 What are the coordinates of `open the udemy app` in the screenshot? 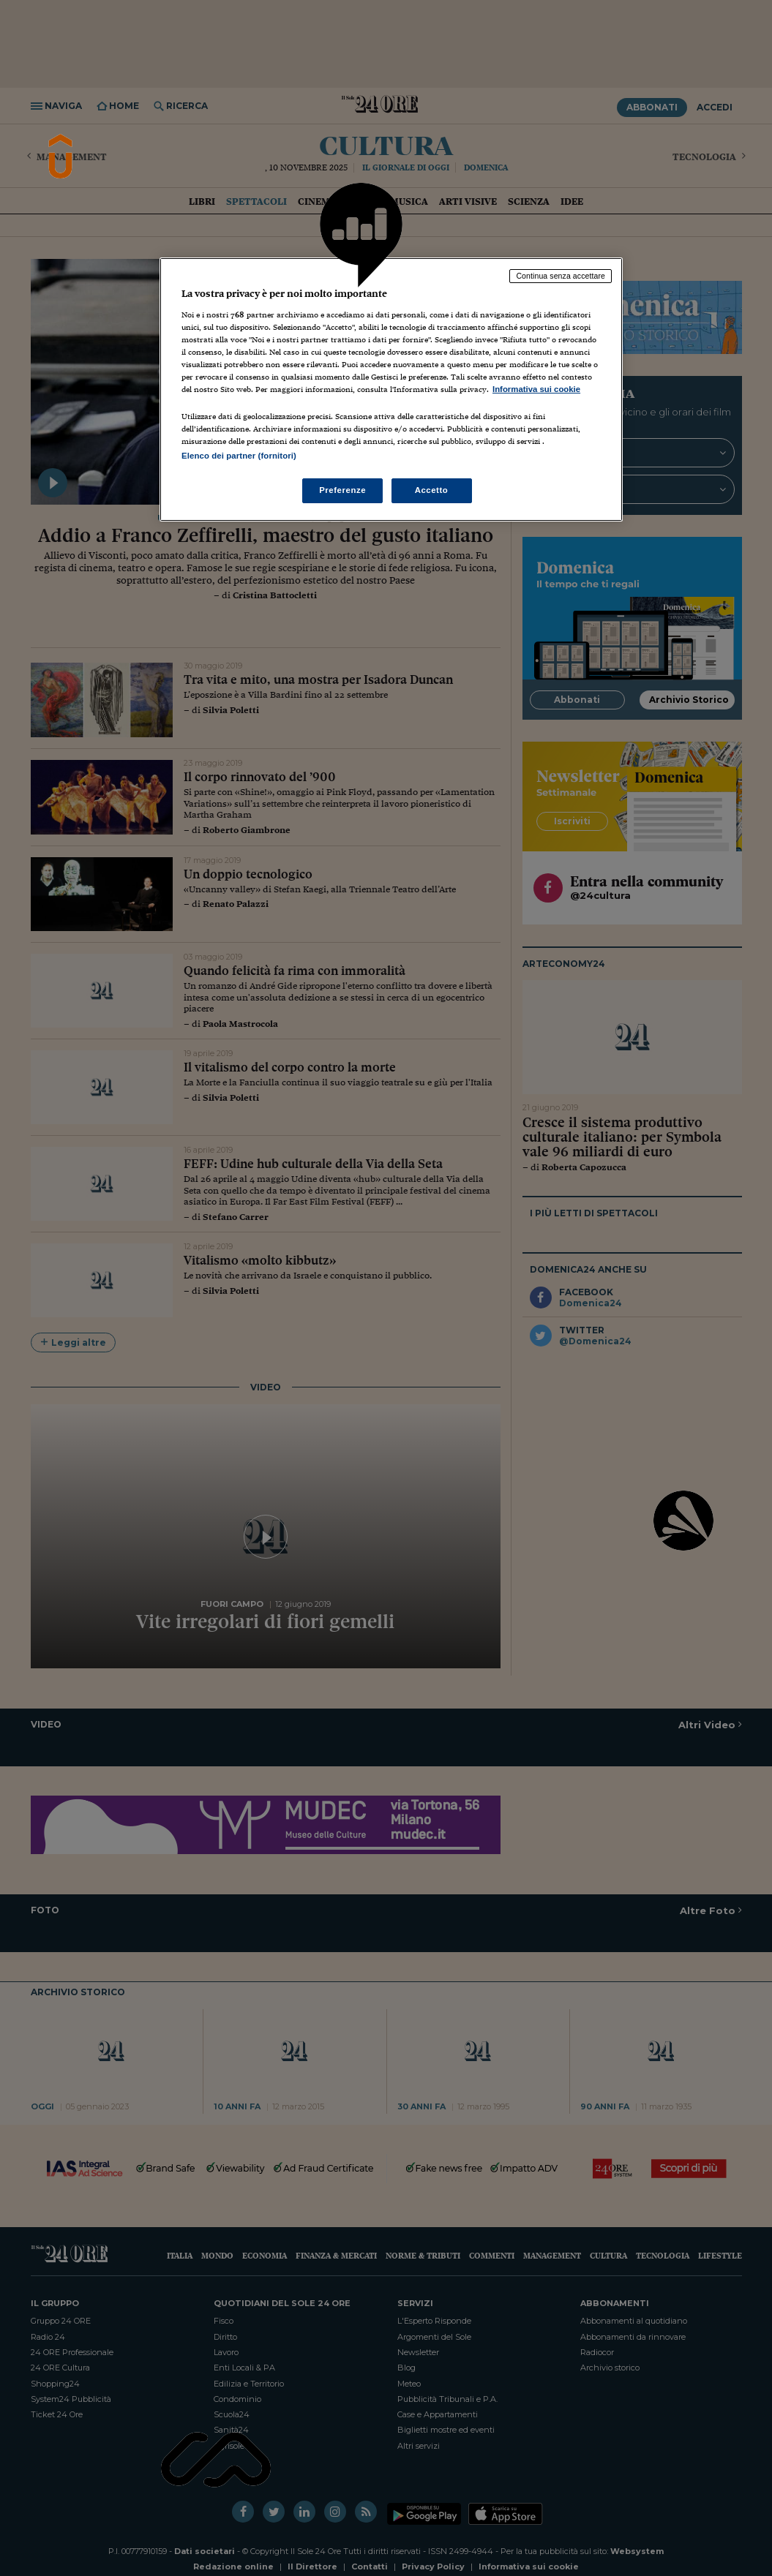 It's located at (60, 156).